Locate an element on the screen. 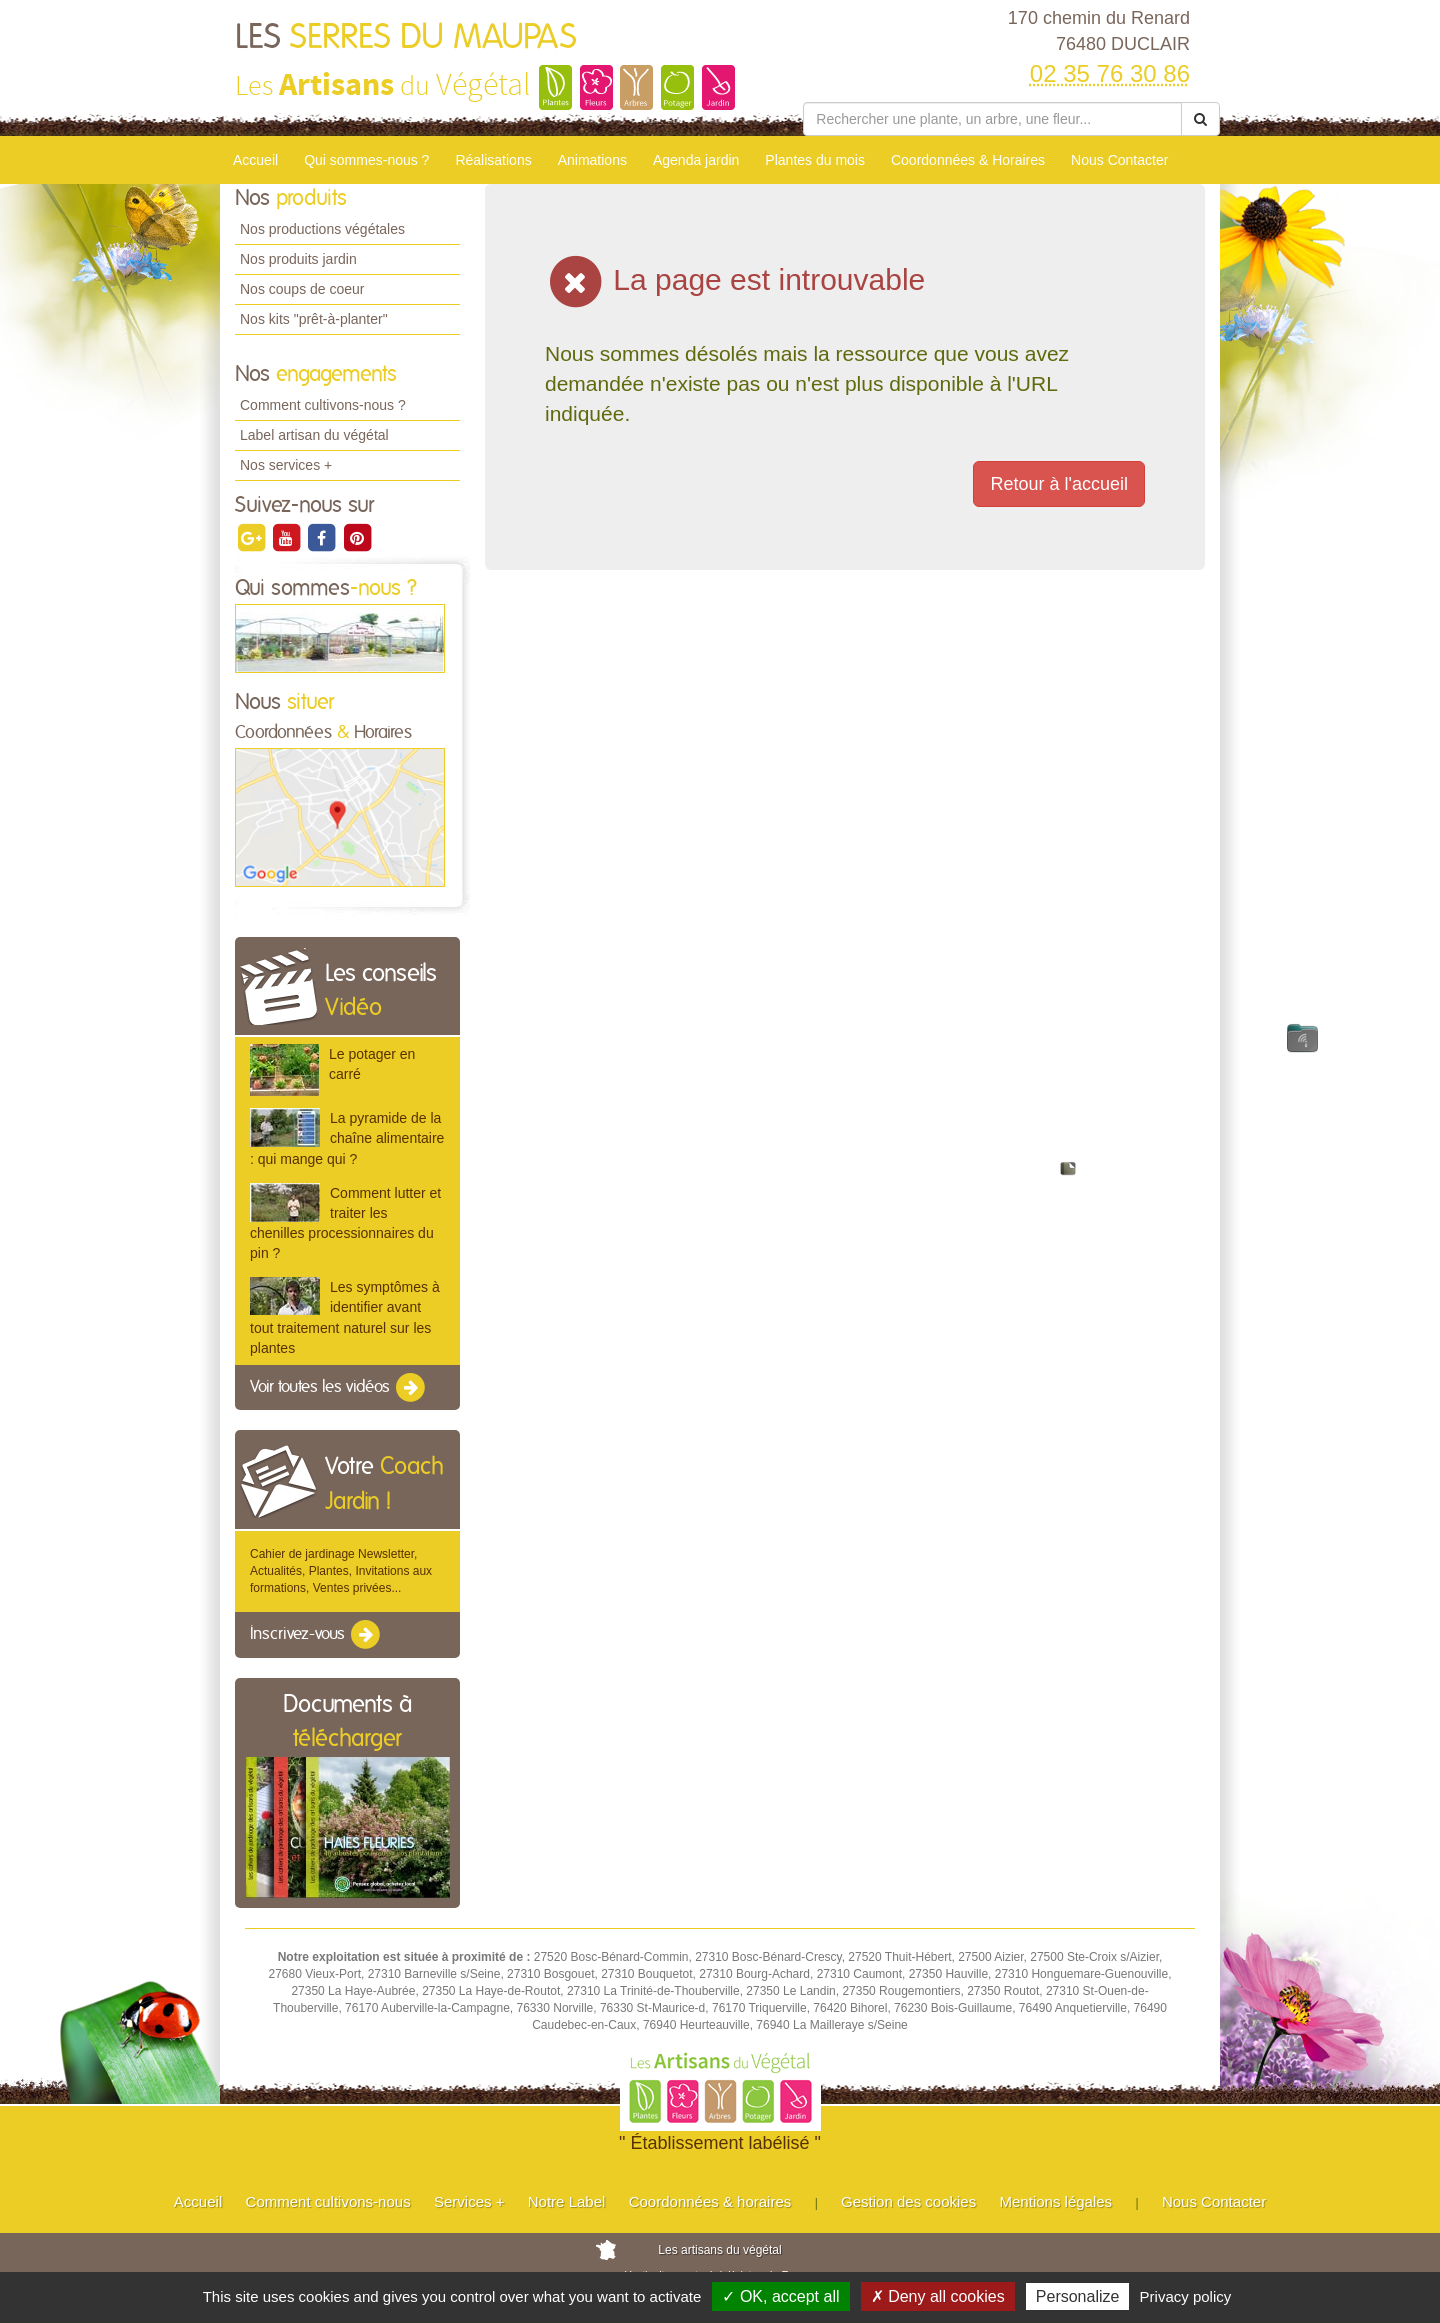  change desktop wallpaper settings is located at coordinates (1068, 1168).